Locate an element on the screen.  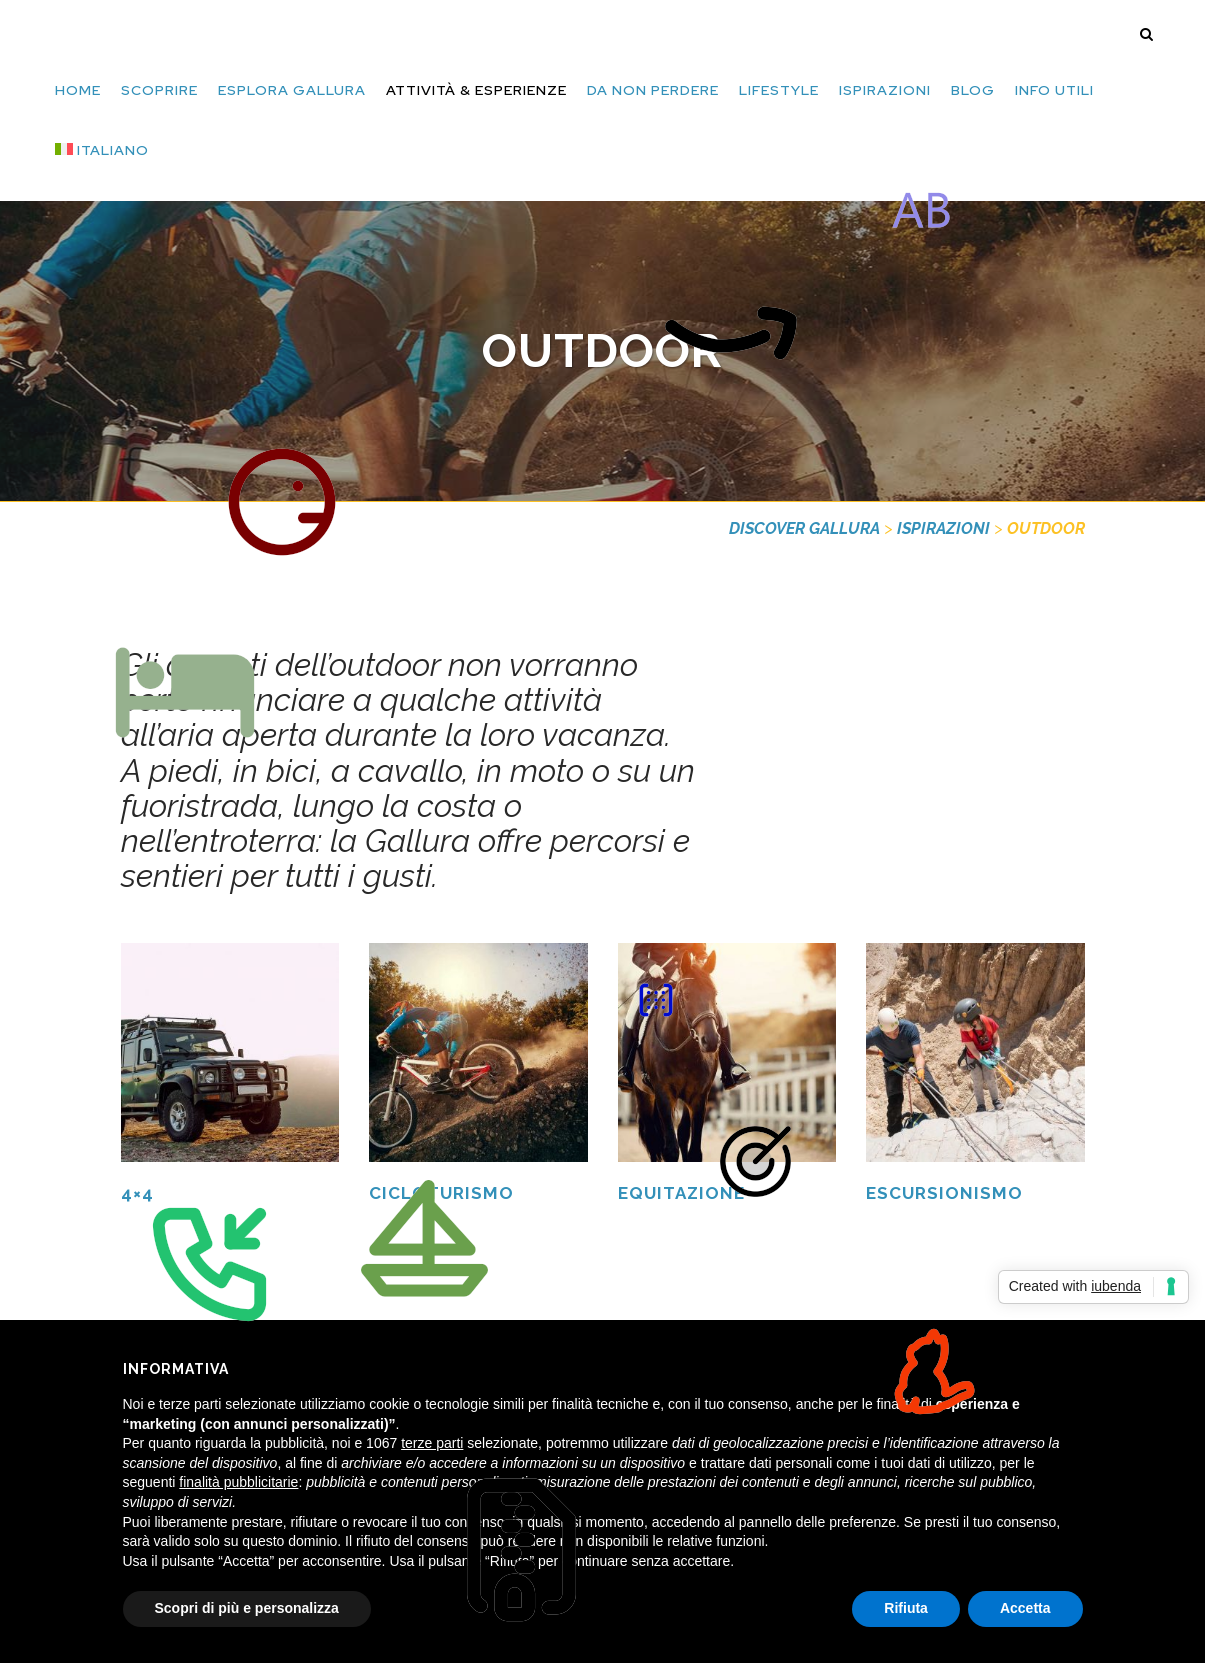
toggle case-sensitive search matching is located at coordinates (921, 214).